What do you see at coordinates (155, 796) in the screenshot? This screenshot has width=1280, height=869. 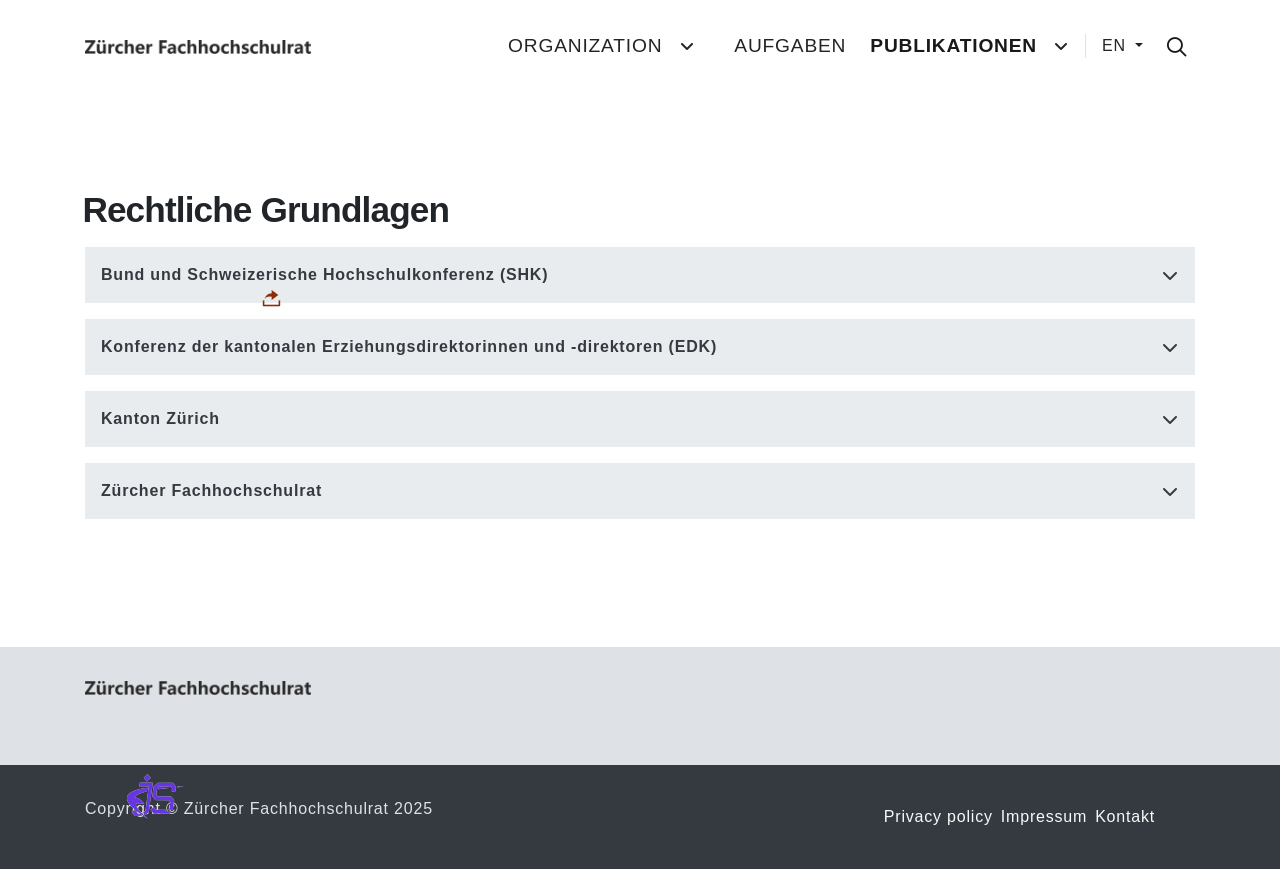 I see `ejs templating engine logo` at bounding box center [155, 796].